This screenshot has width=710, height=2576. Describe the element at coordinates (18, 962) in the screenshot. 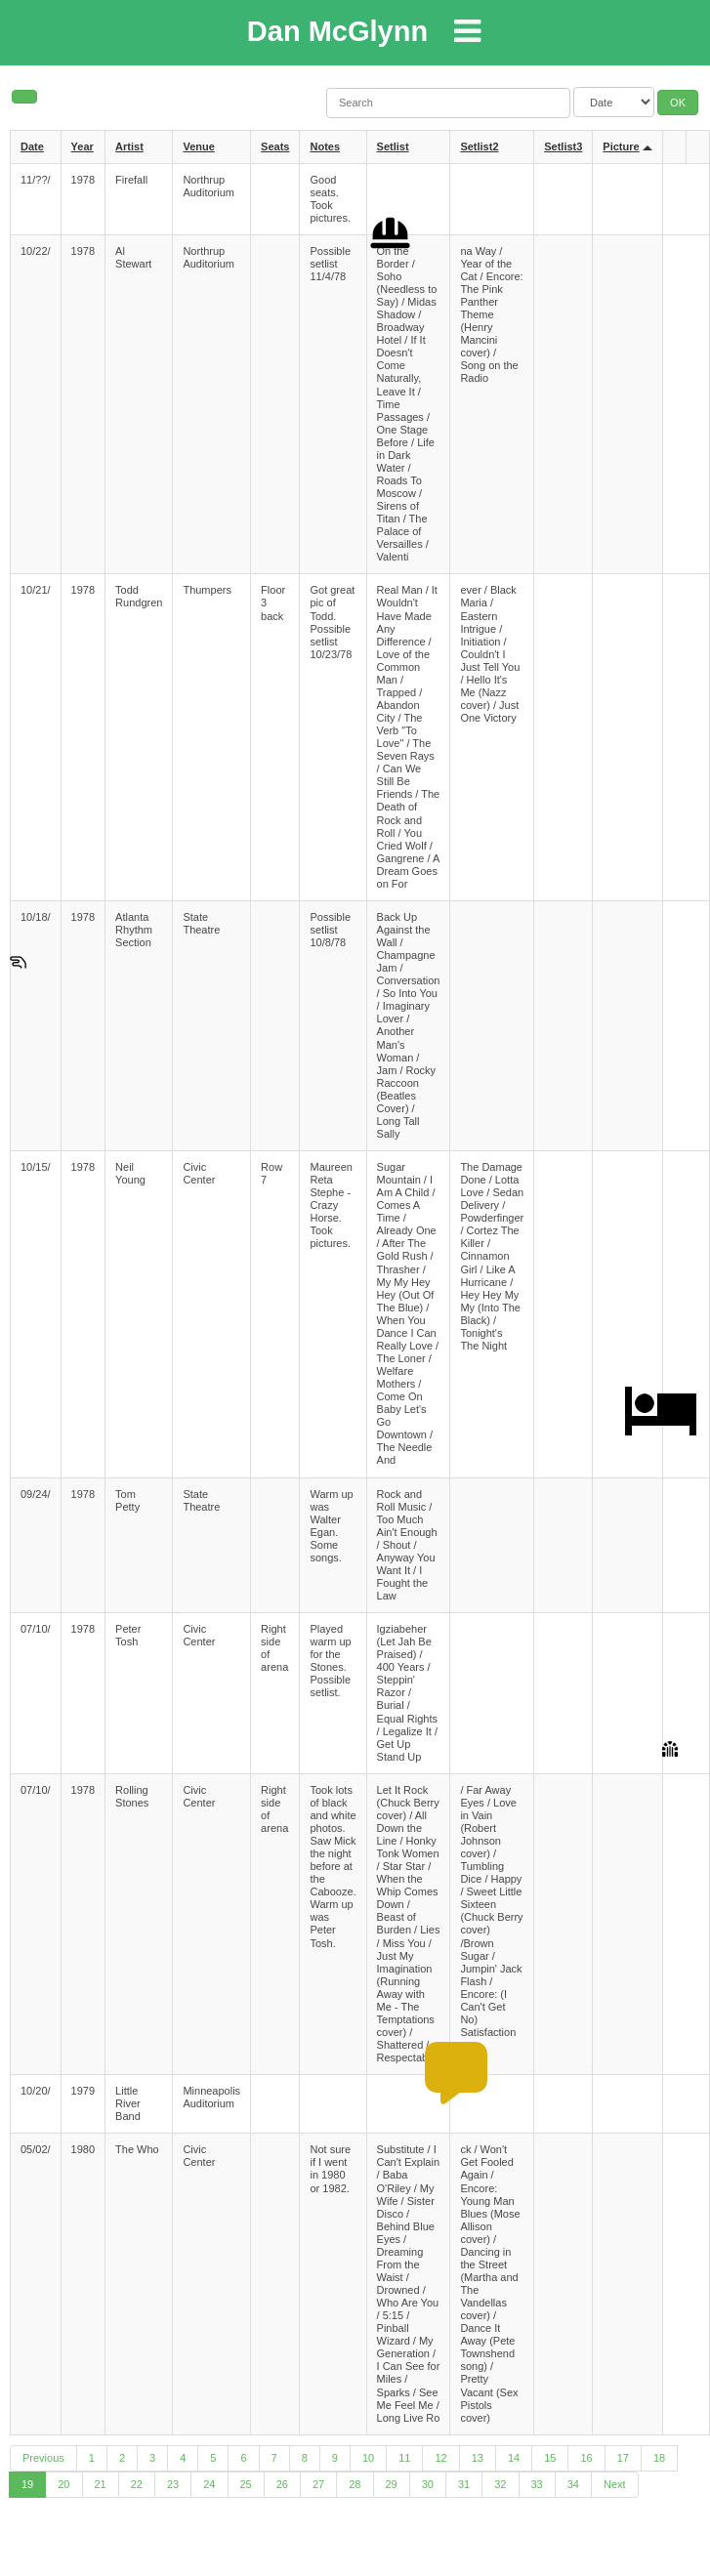

I see `lizard gesture in rock-paper-scissors-lizard-spock game` at that location.